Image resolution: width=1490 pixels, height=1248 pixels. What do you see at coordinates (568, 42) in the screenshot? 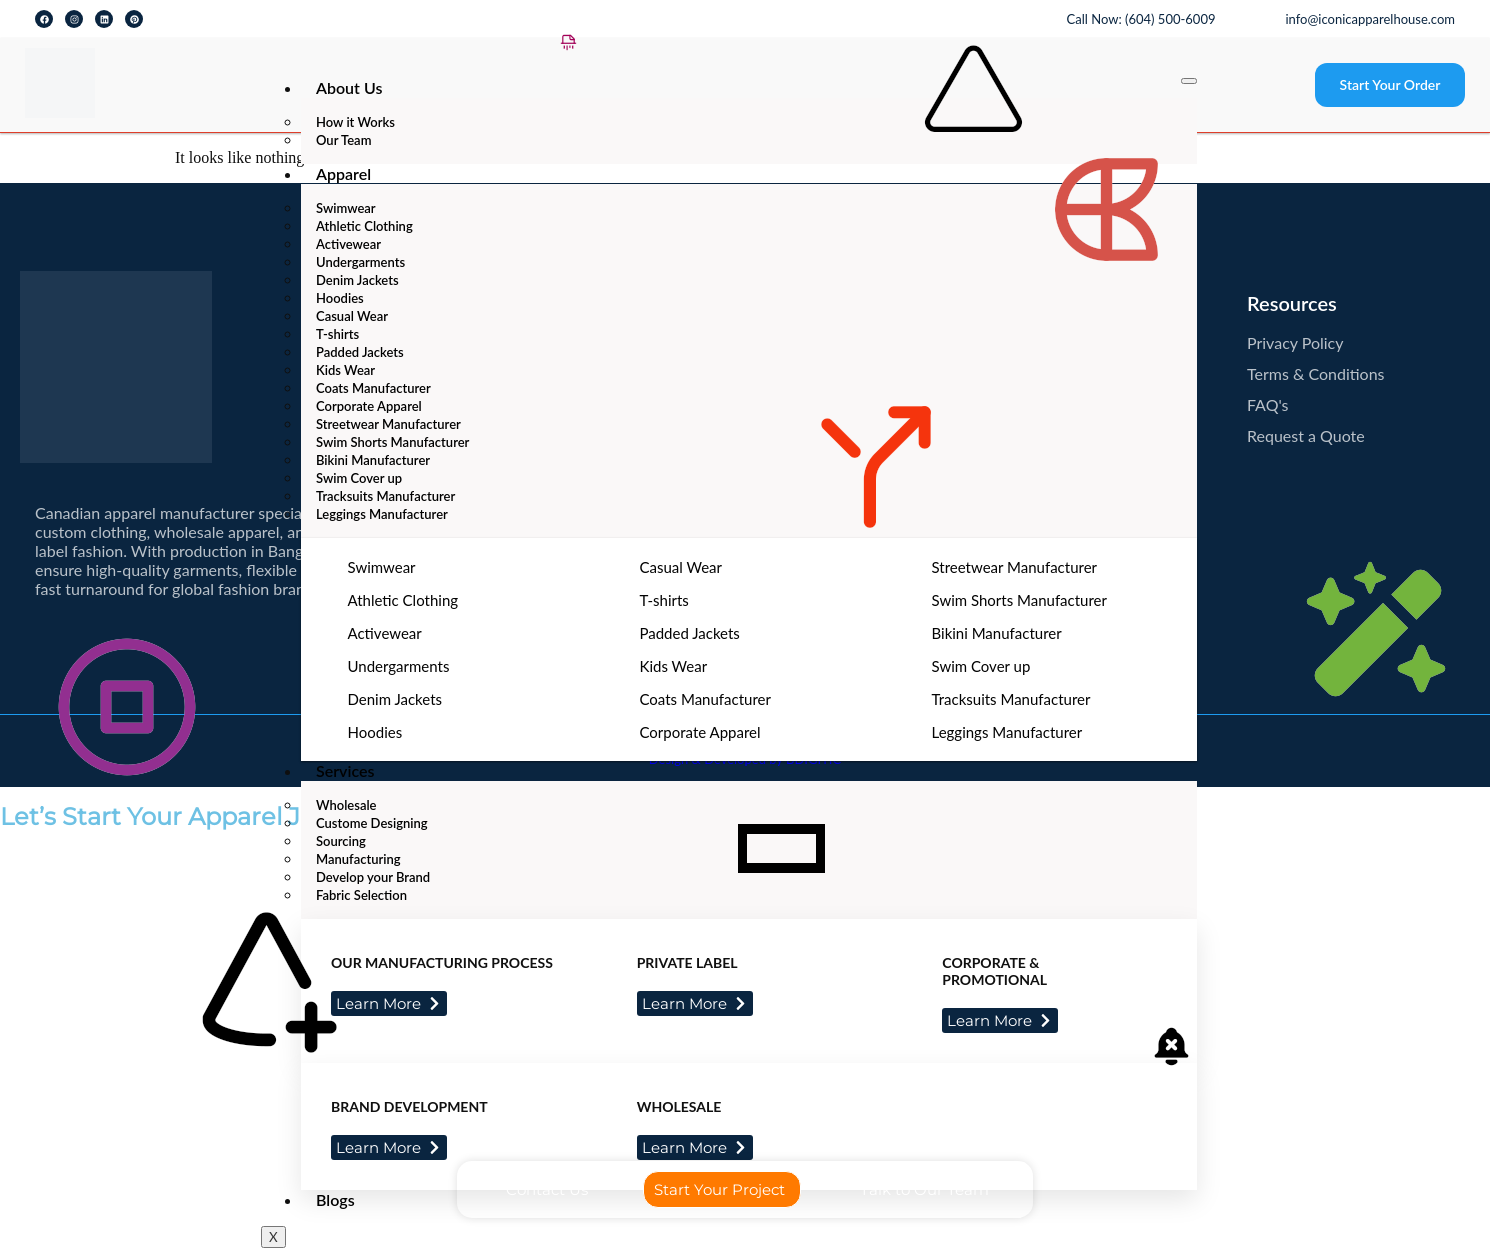
I see `permanently delete a document` at bounding box center [568, 42].